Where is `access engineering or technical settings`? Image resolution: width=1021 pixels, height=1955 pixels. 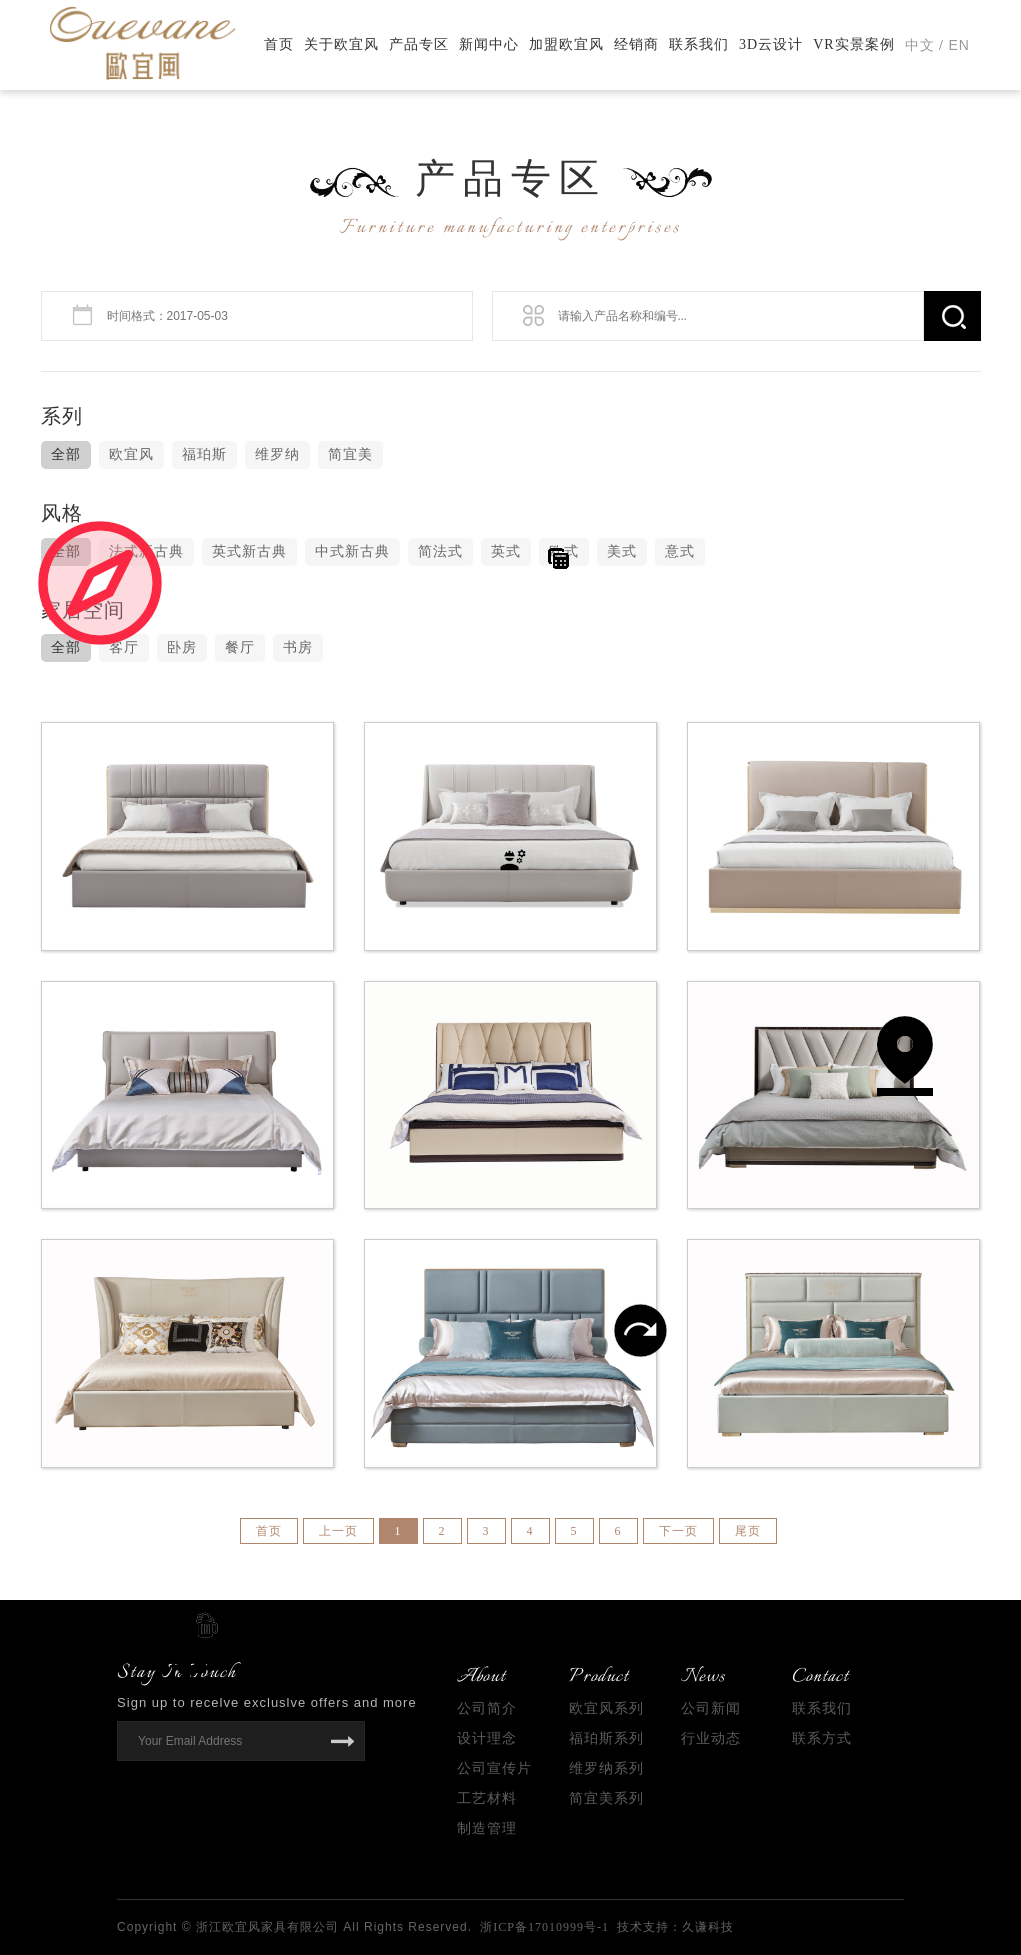 access engineering or technical settings is located at coordinates (513, 860).